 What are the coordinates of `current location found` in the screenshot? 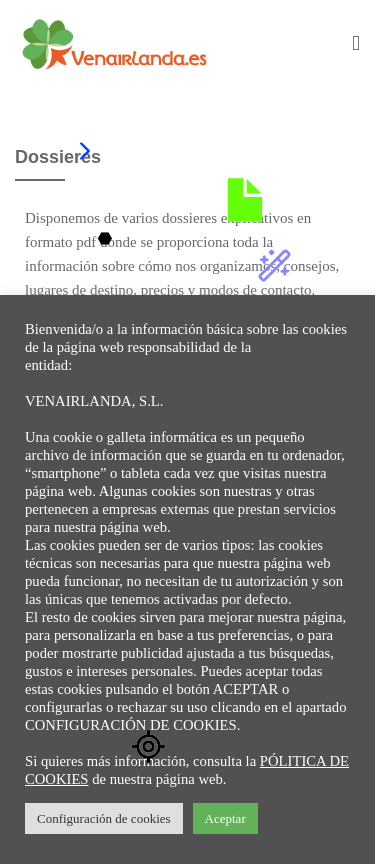 It's located at (148, 746).